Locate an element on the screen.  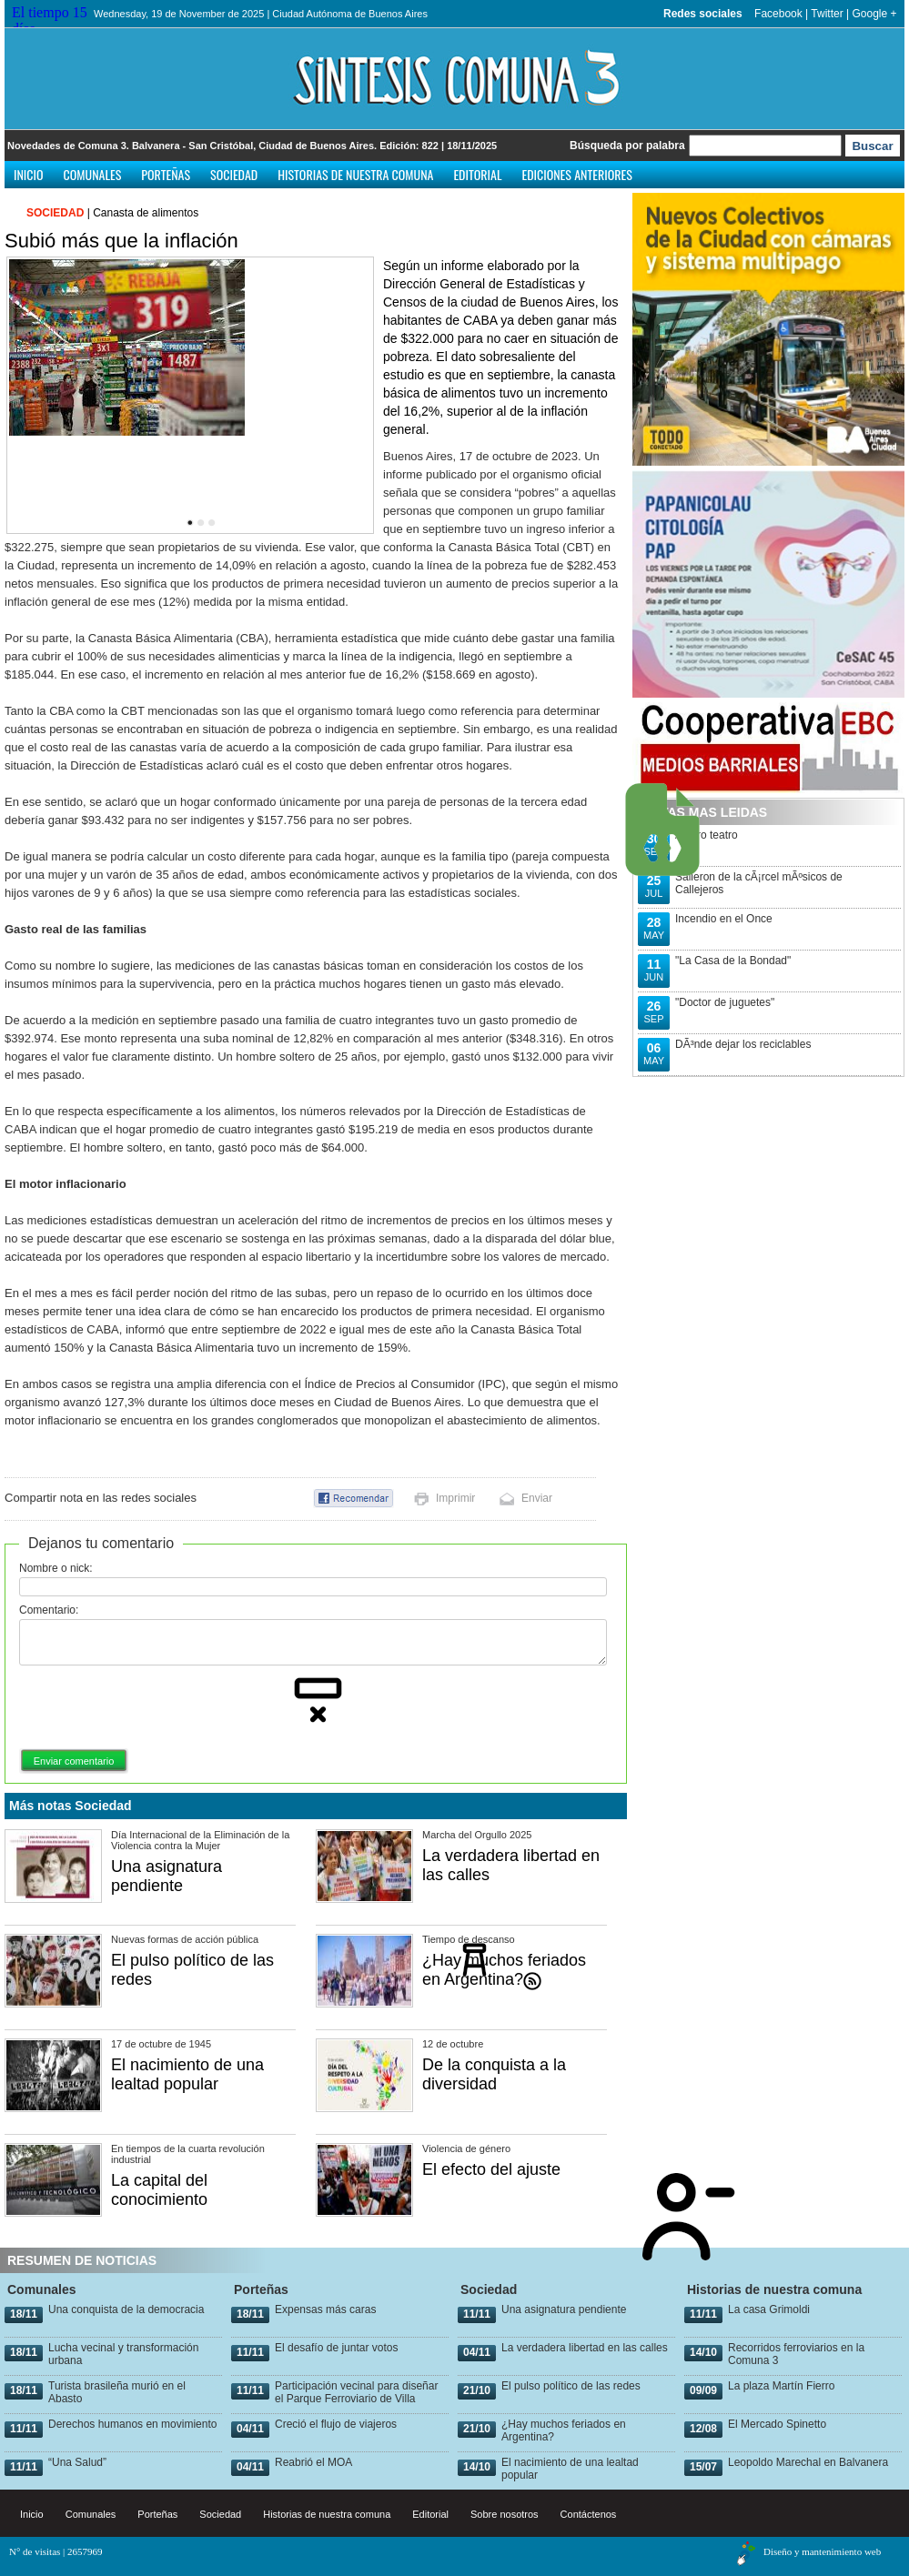
locate your airtag device is located at coordinates (532, 1981).